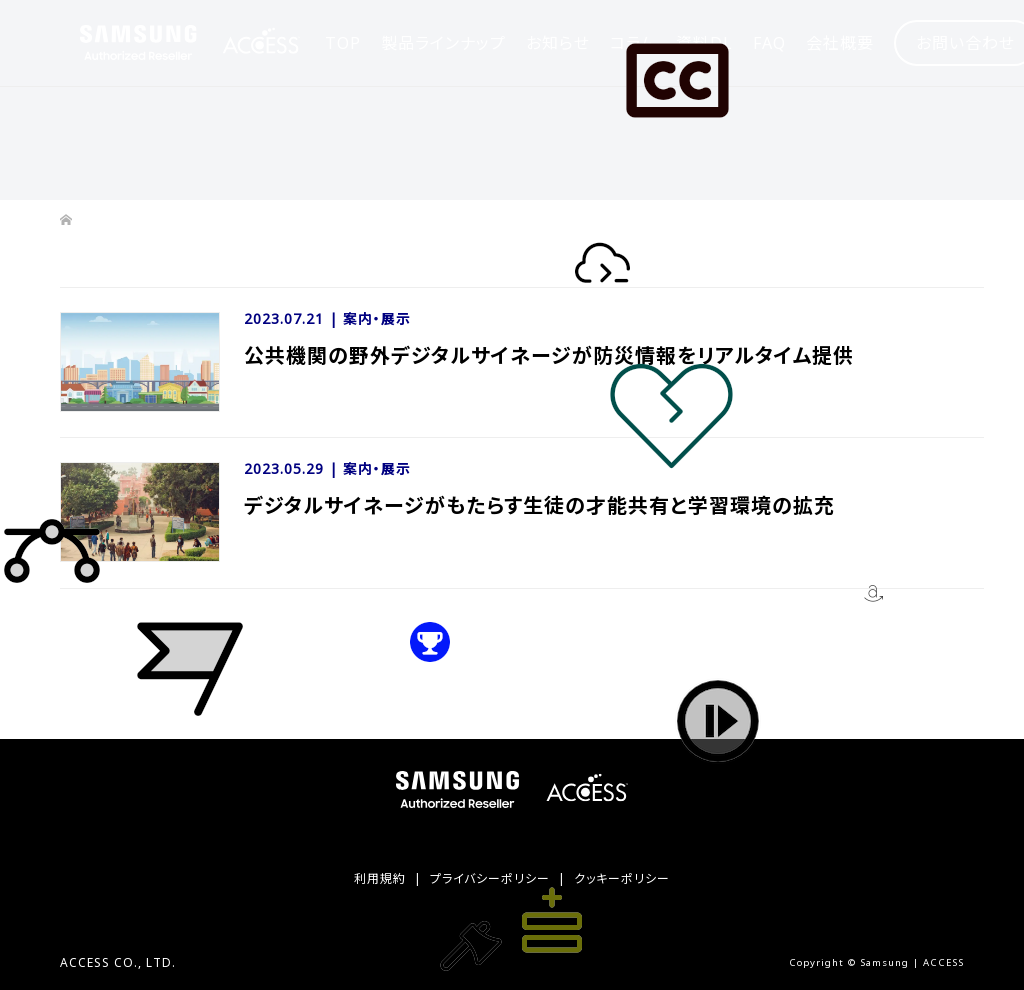 The height and width of the screenshot is (990, 1024). What do you see at coordinates (718, 721) in the screenshot?
I see `play from the beginning` at bounding box center [718, 721].